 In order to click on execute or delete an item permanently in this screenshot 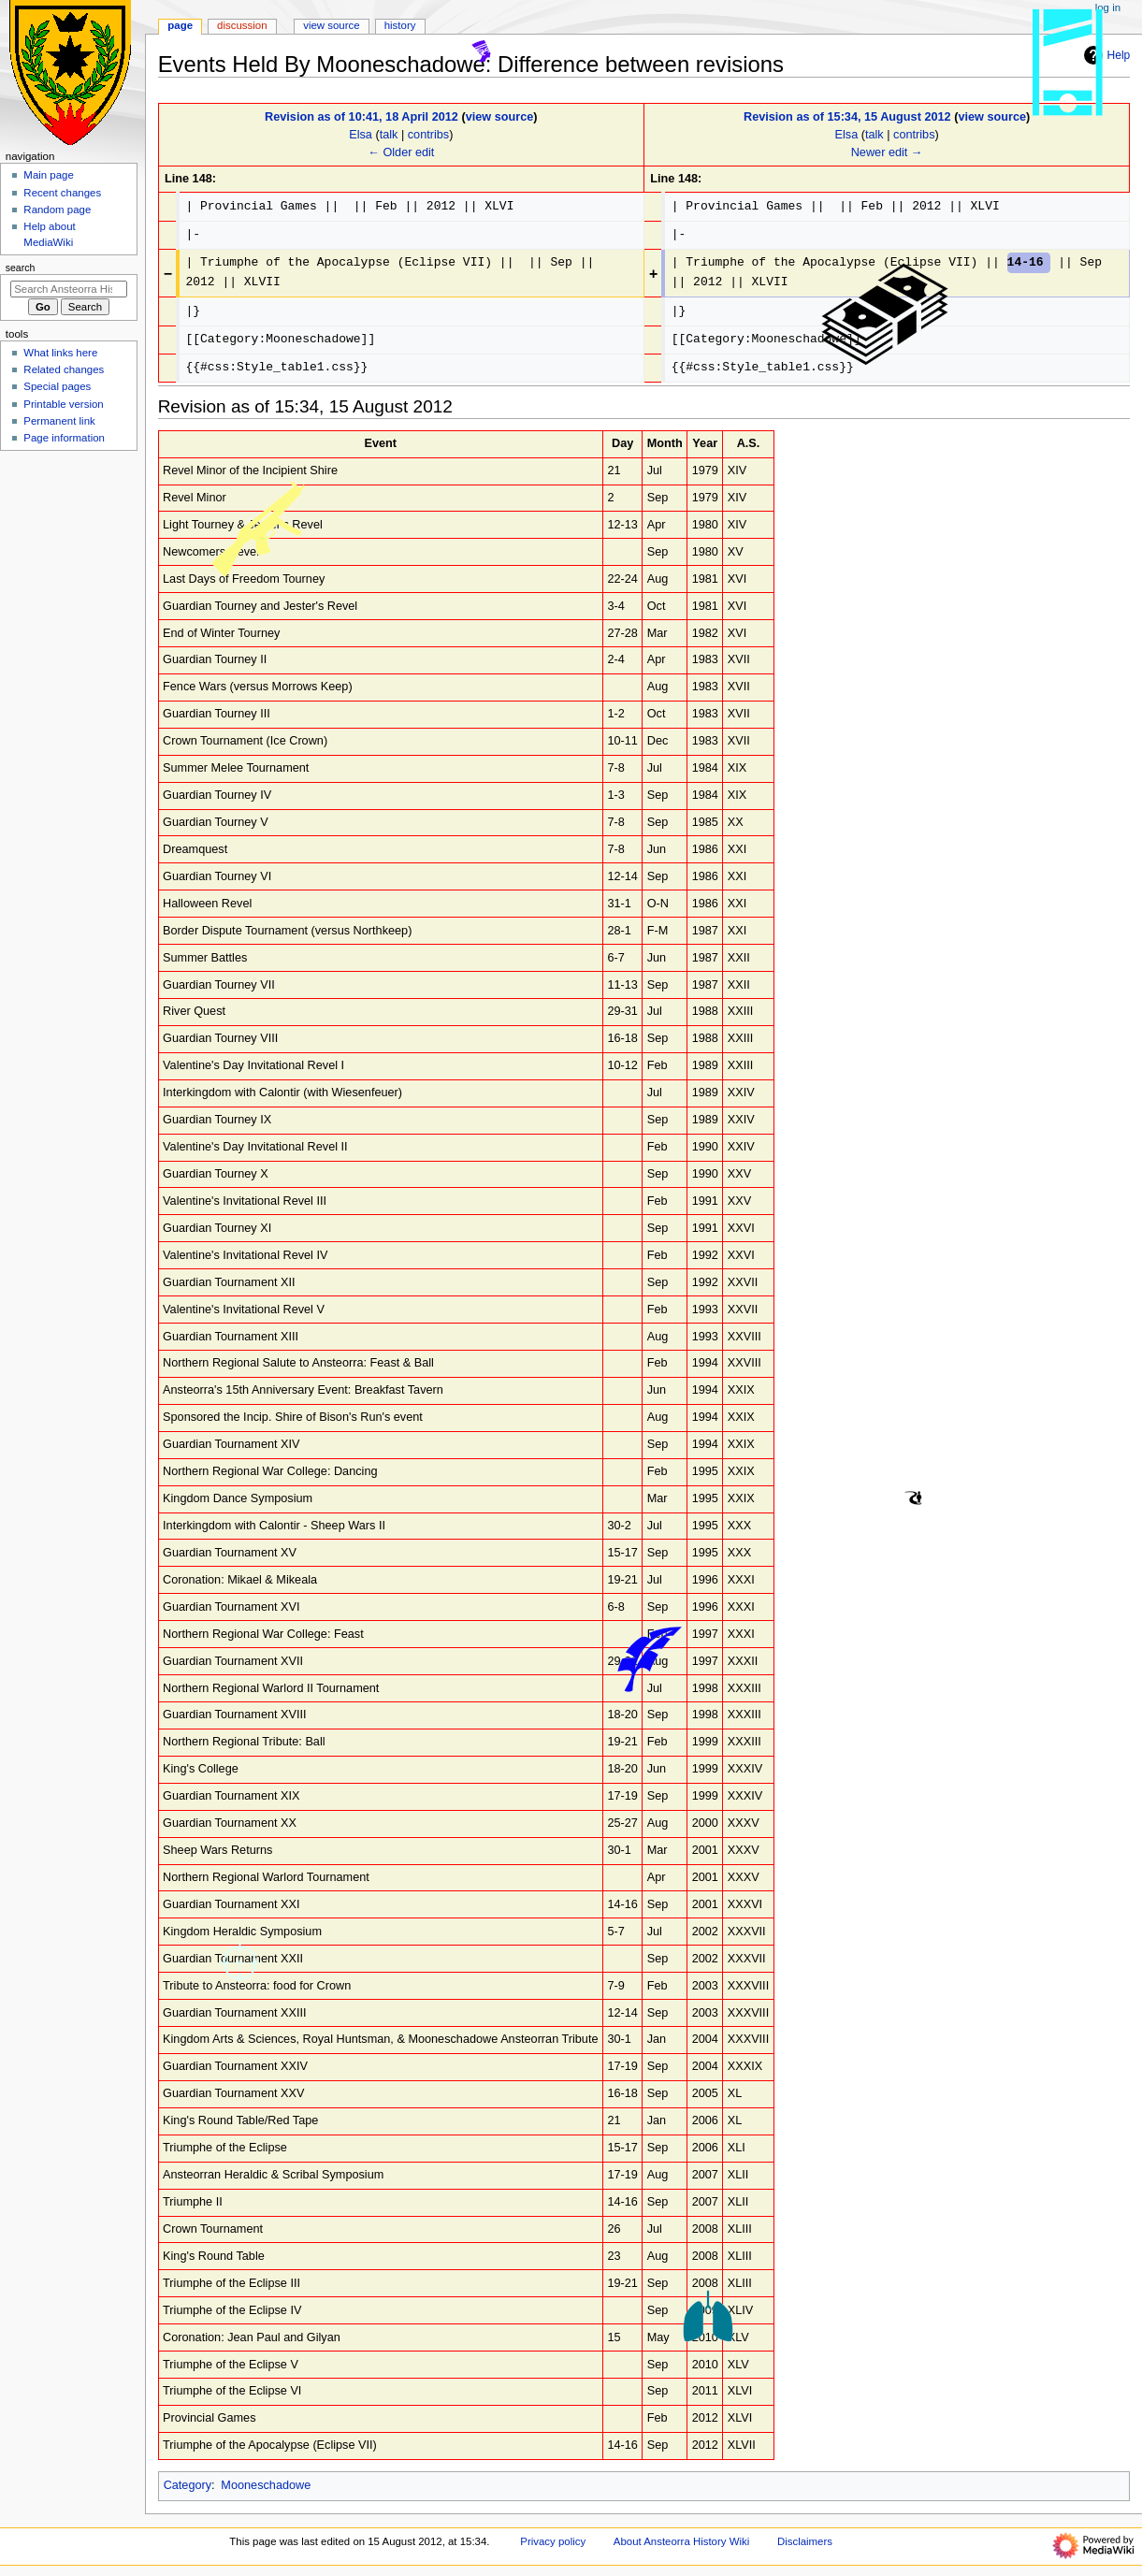, I will do `click(1066, 63)`.